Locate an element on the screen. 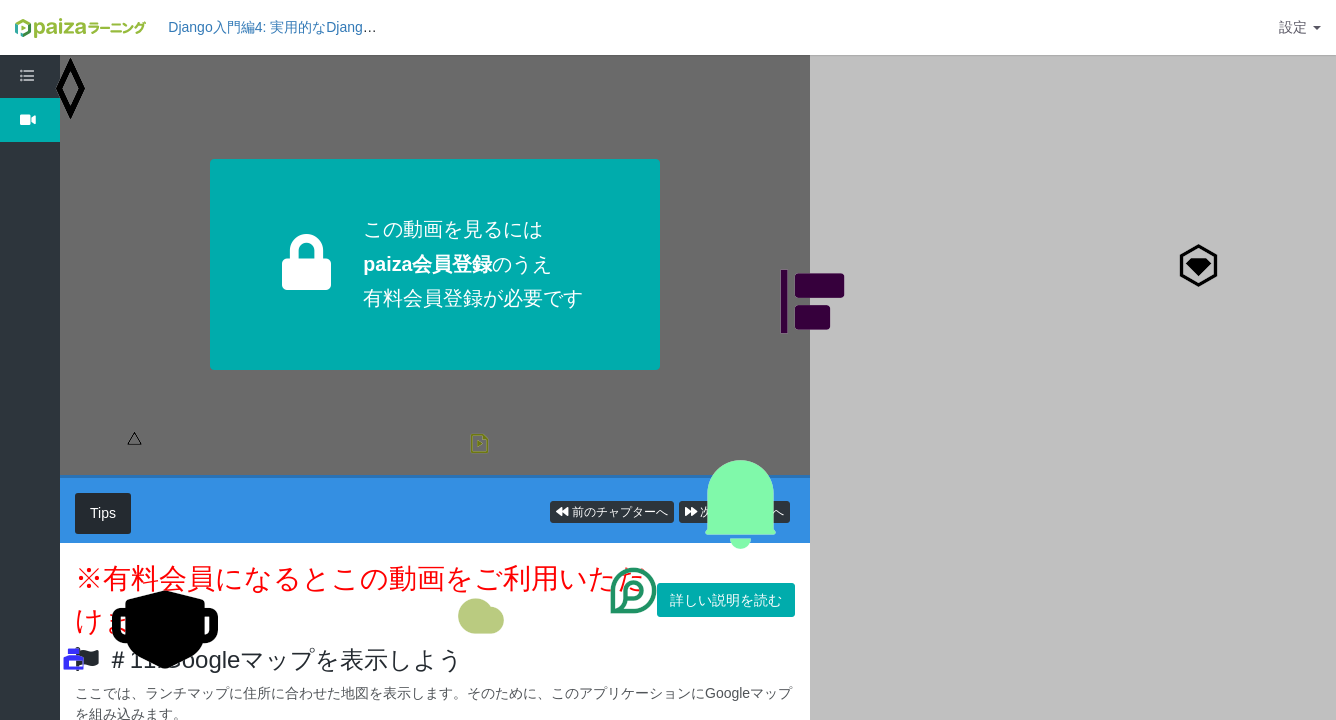 This screenshot has width=1336, height=720. visit the RubyGems package repository is located at coordinates (1198, 265).